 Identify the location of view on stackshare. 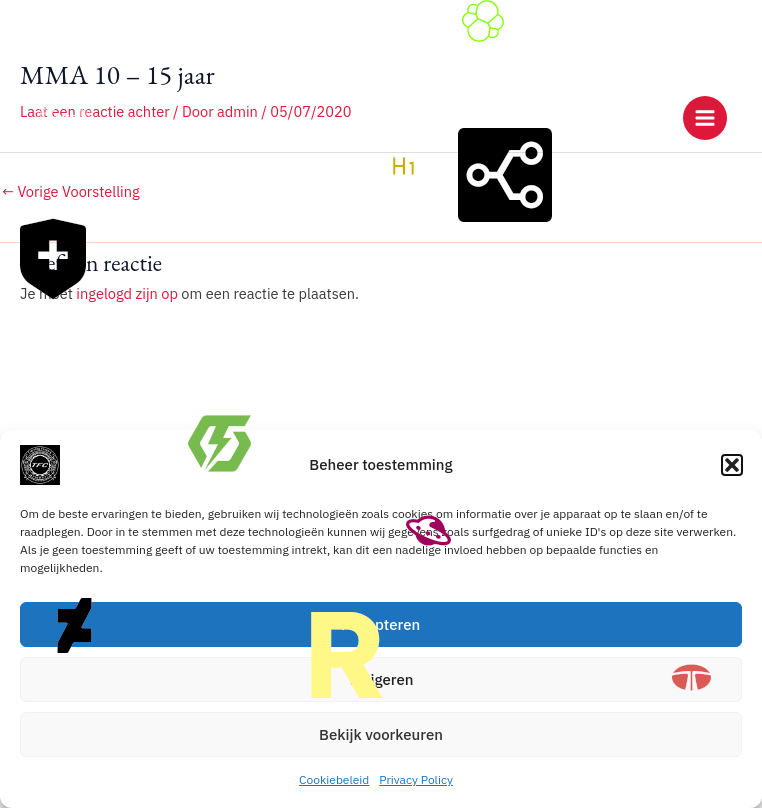
(505, 175).